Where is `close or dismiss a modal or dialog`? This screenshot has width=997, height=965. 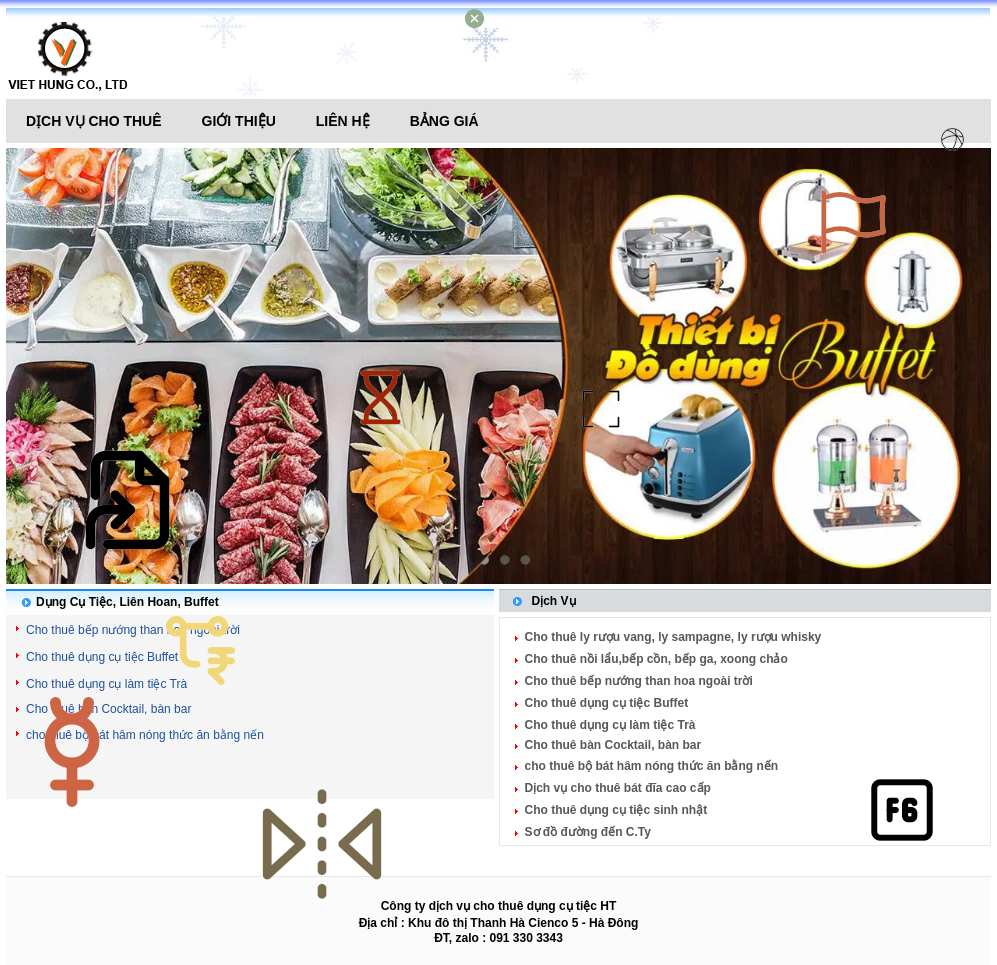 close or dismiss a modal or dialog is located at coordinates (474, 18).